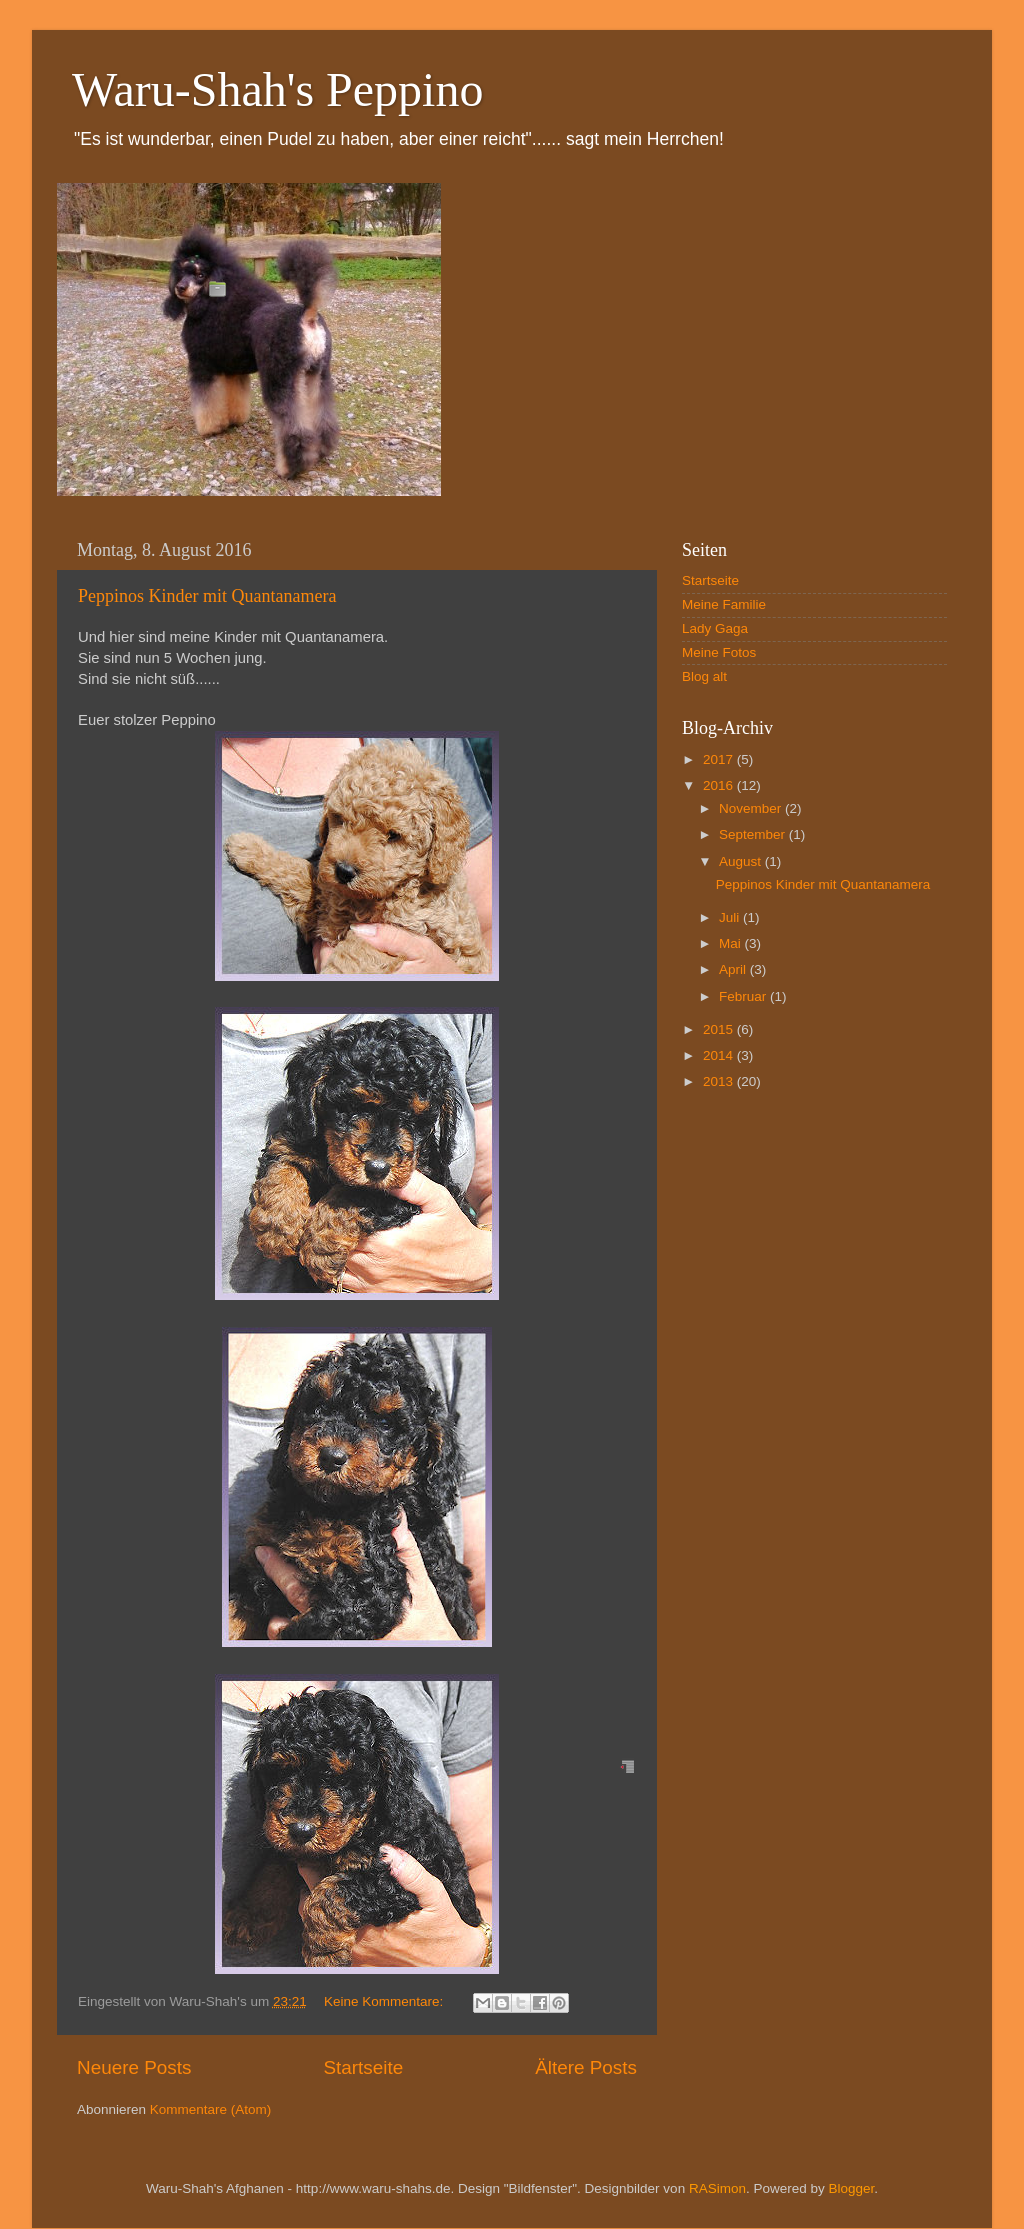  What do you see at coordinates (217, 288) in the screenshot?
I see `open the file manager application` at bounding box center [217, 288].